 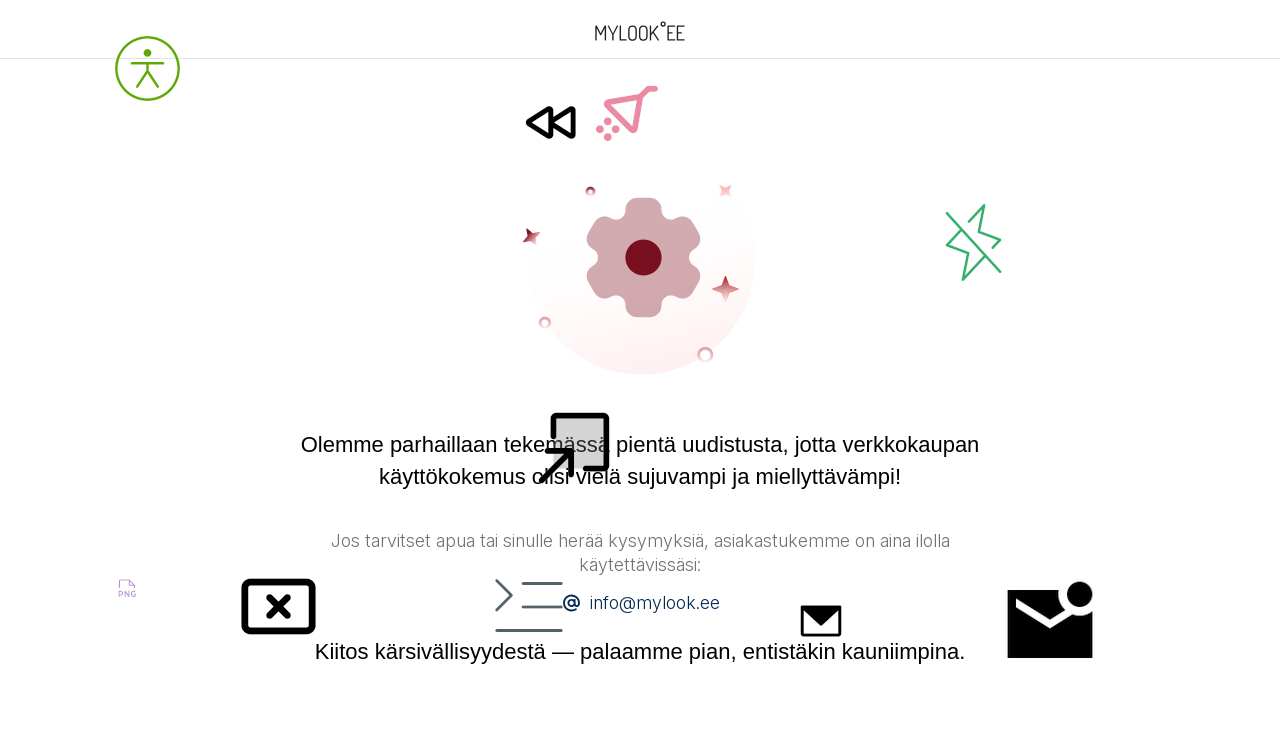 I want to click on rewind or skip backward in media playback, so click(x=552, y=122).